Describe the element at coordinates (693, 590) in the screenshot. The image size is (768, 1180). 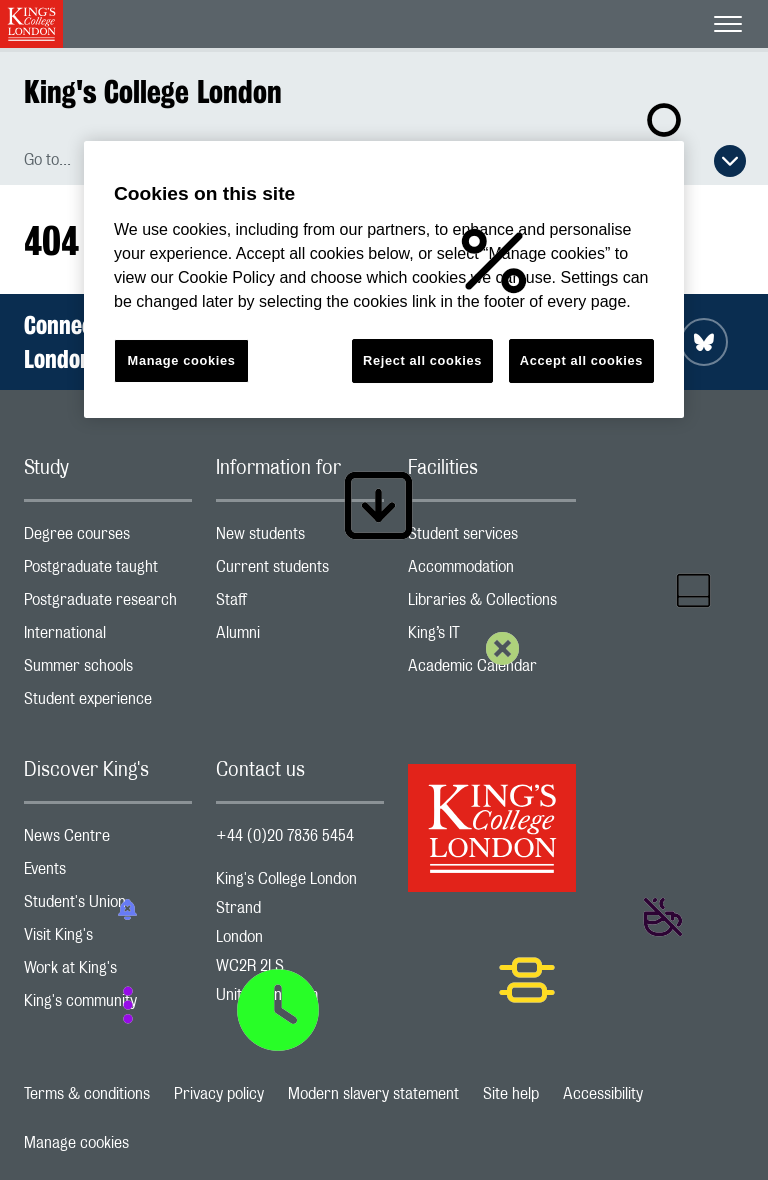
I see `hide the bottom panel` at that location.